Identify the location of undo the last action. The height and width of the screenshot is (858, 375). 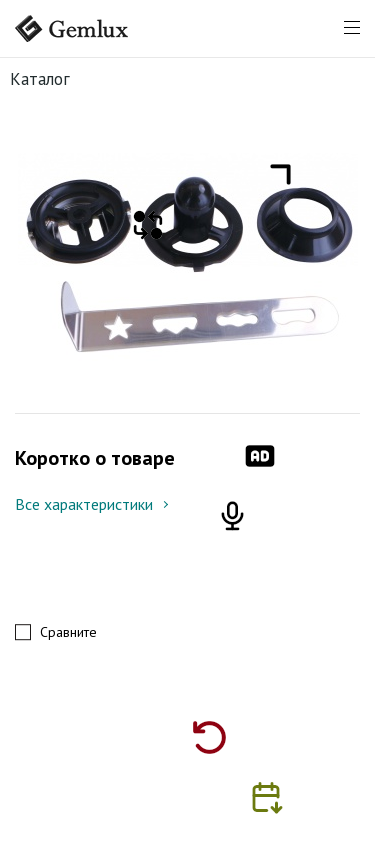
(209, 737).